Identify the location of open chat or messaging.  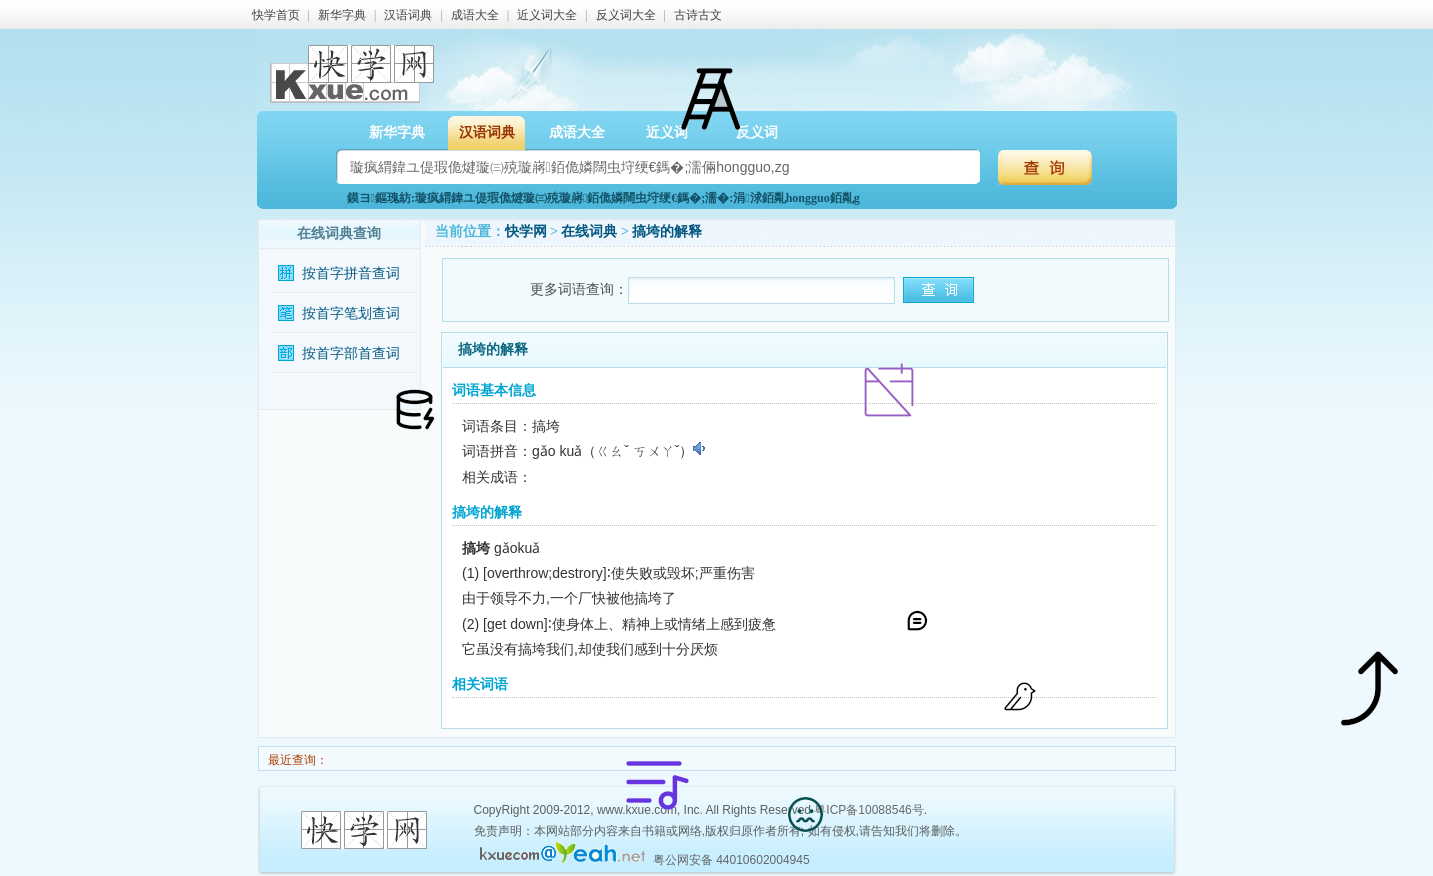
(917, 621).